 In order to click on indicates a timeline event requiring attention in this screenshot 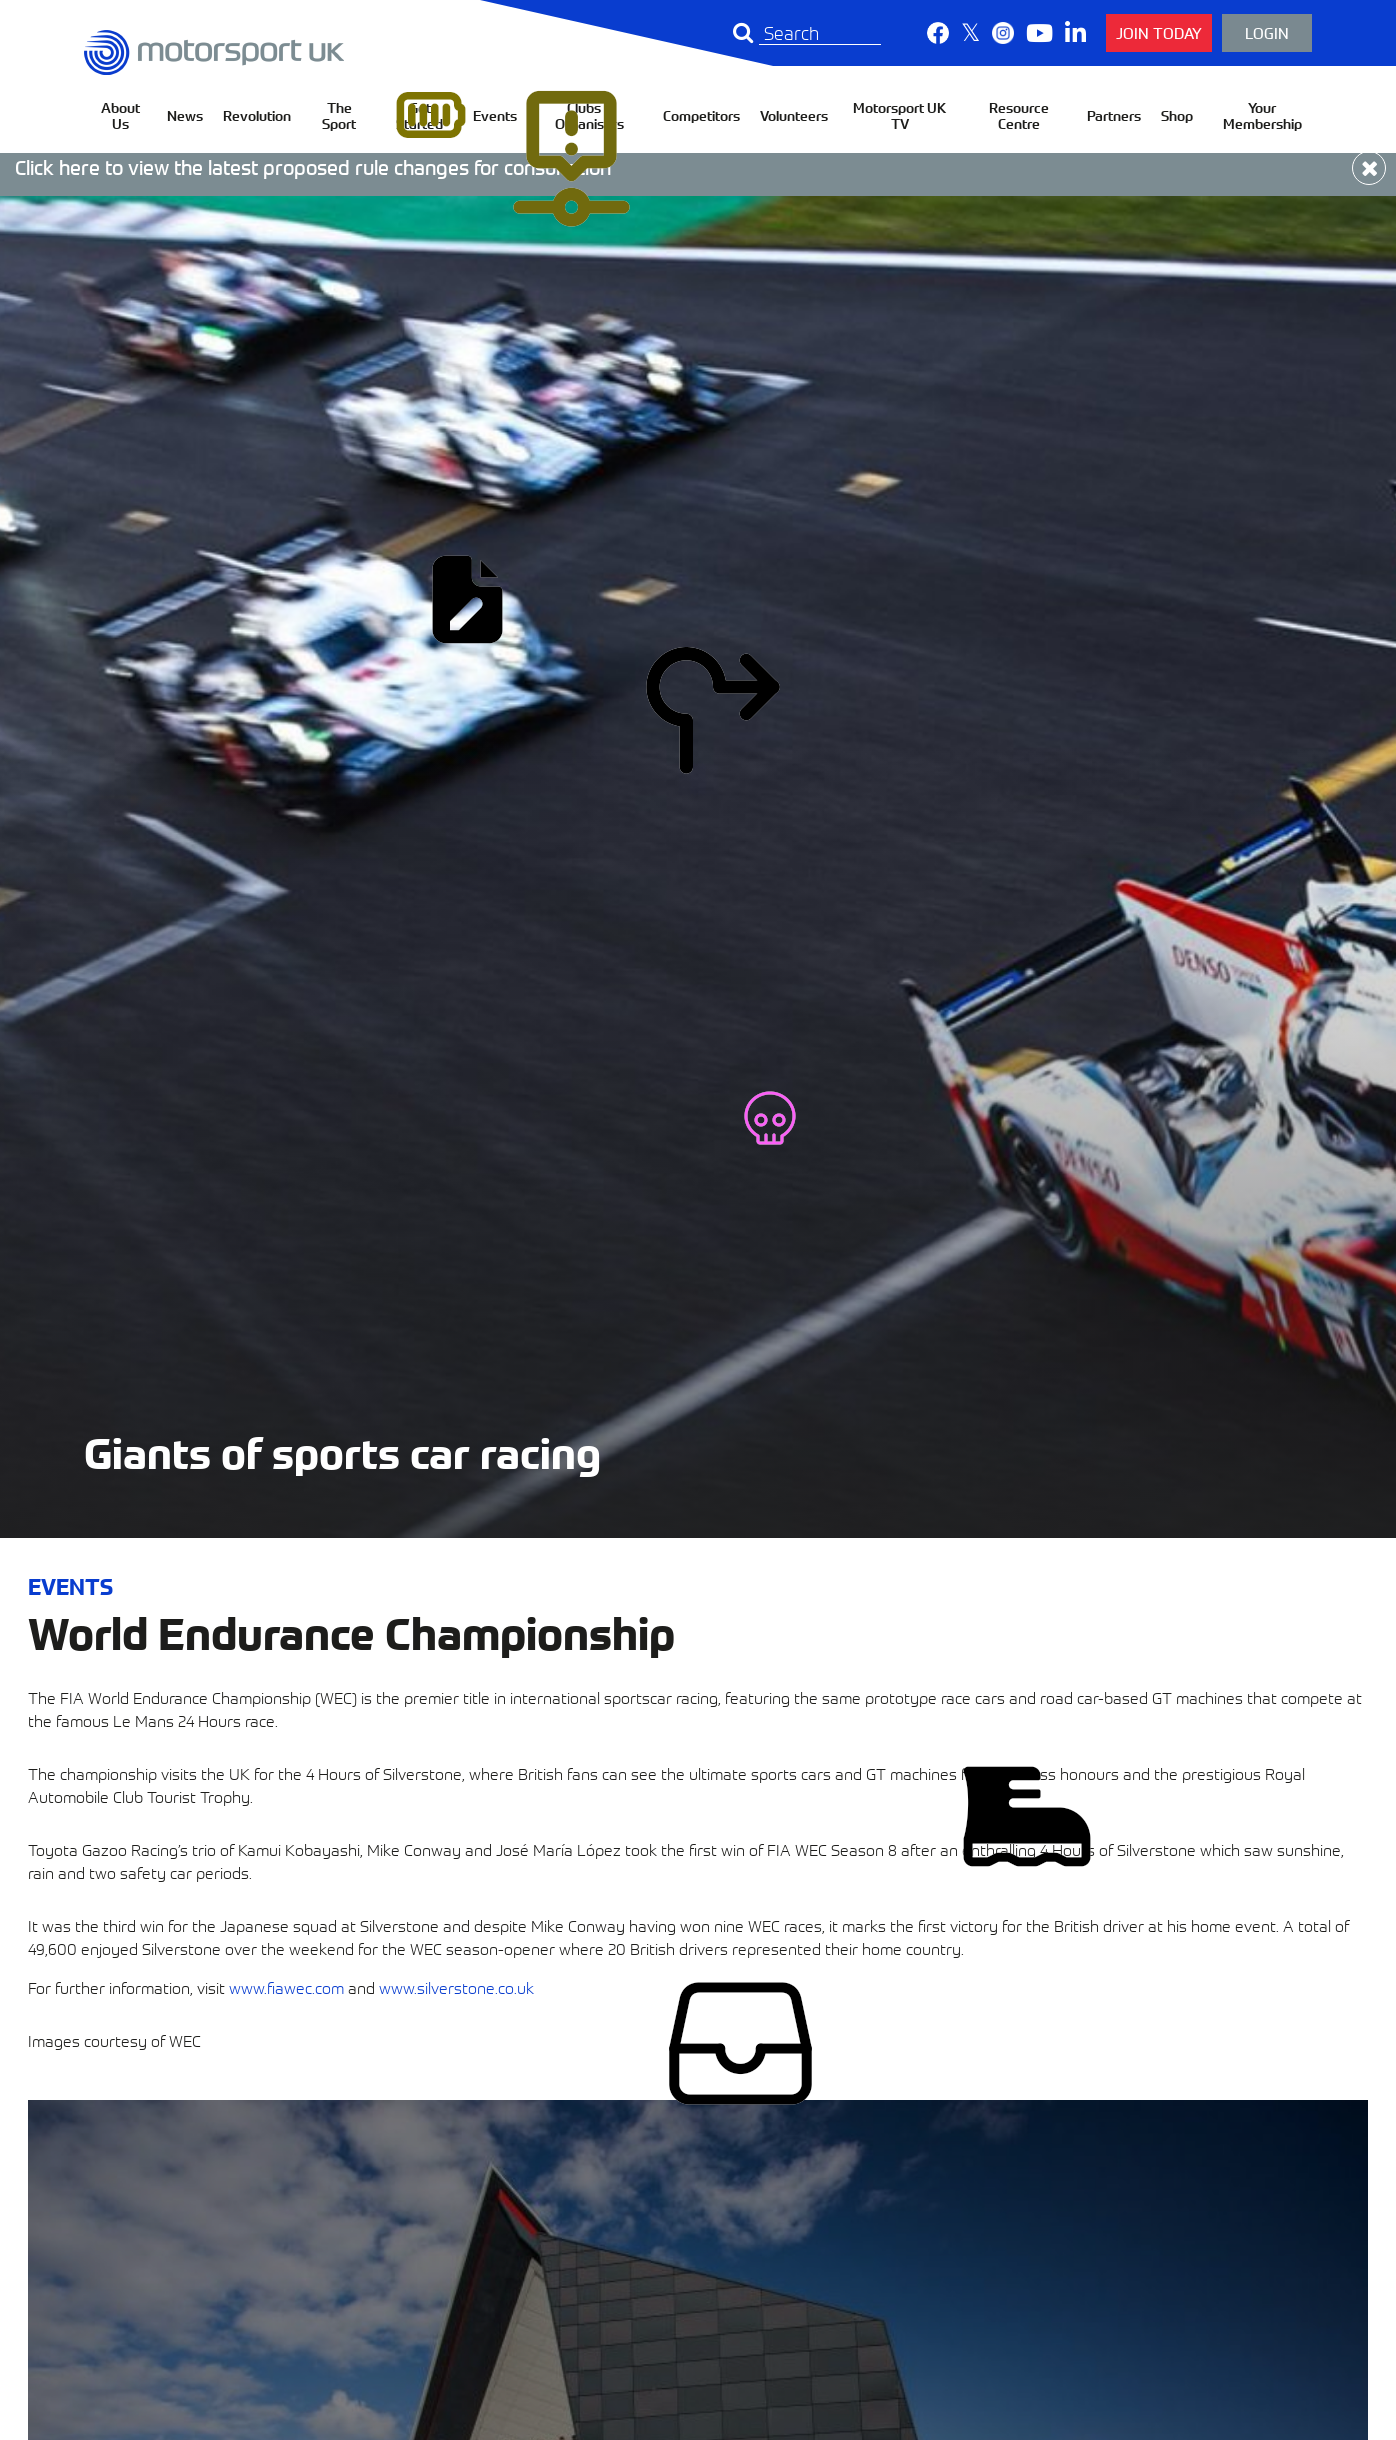, I will do `click(571, 155)`.